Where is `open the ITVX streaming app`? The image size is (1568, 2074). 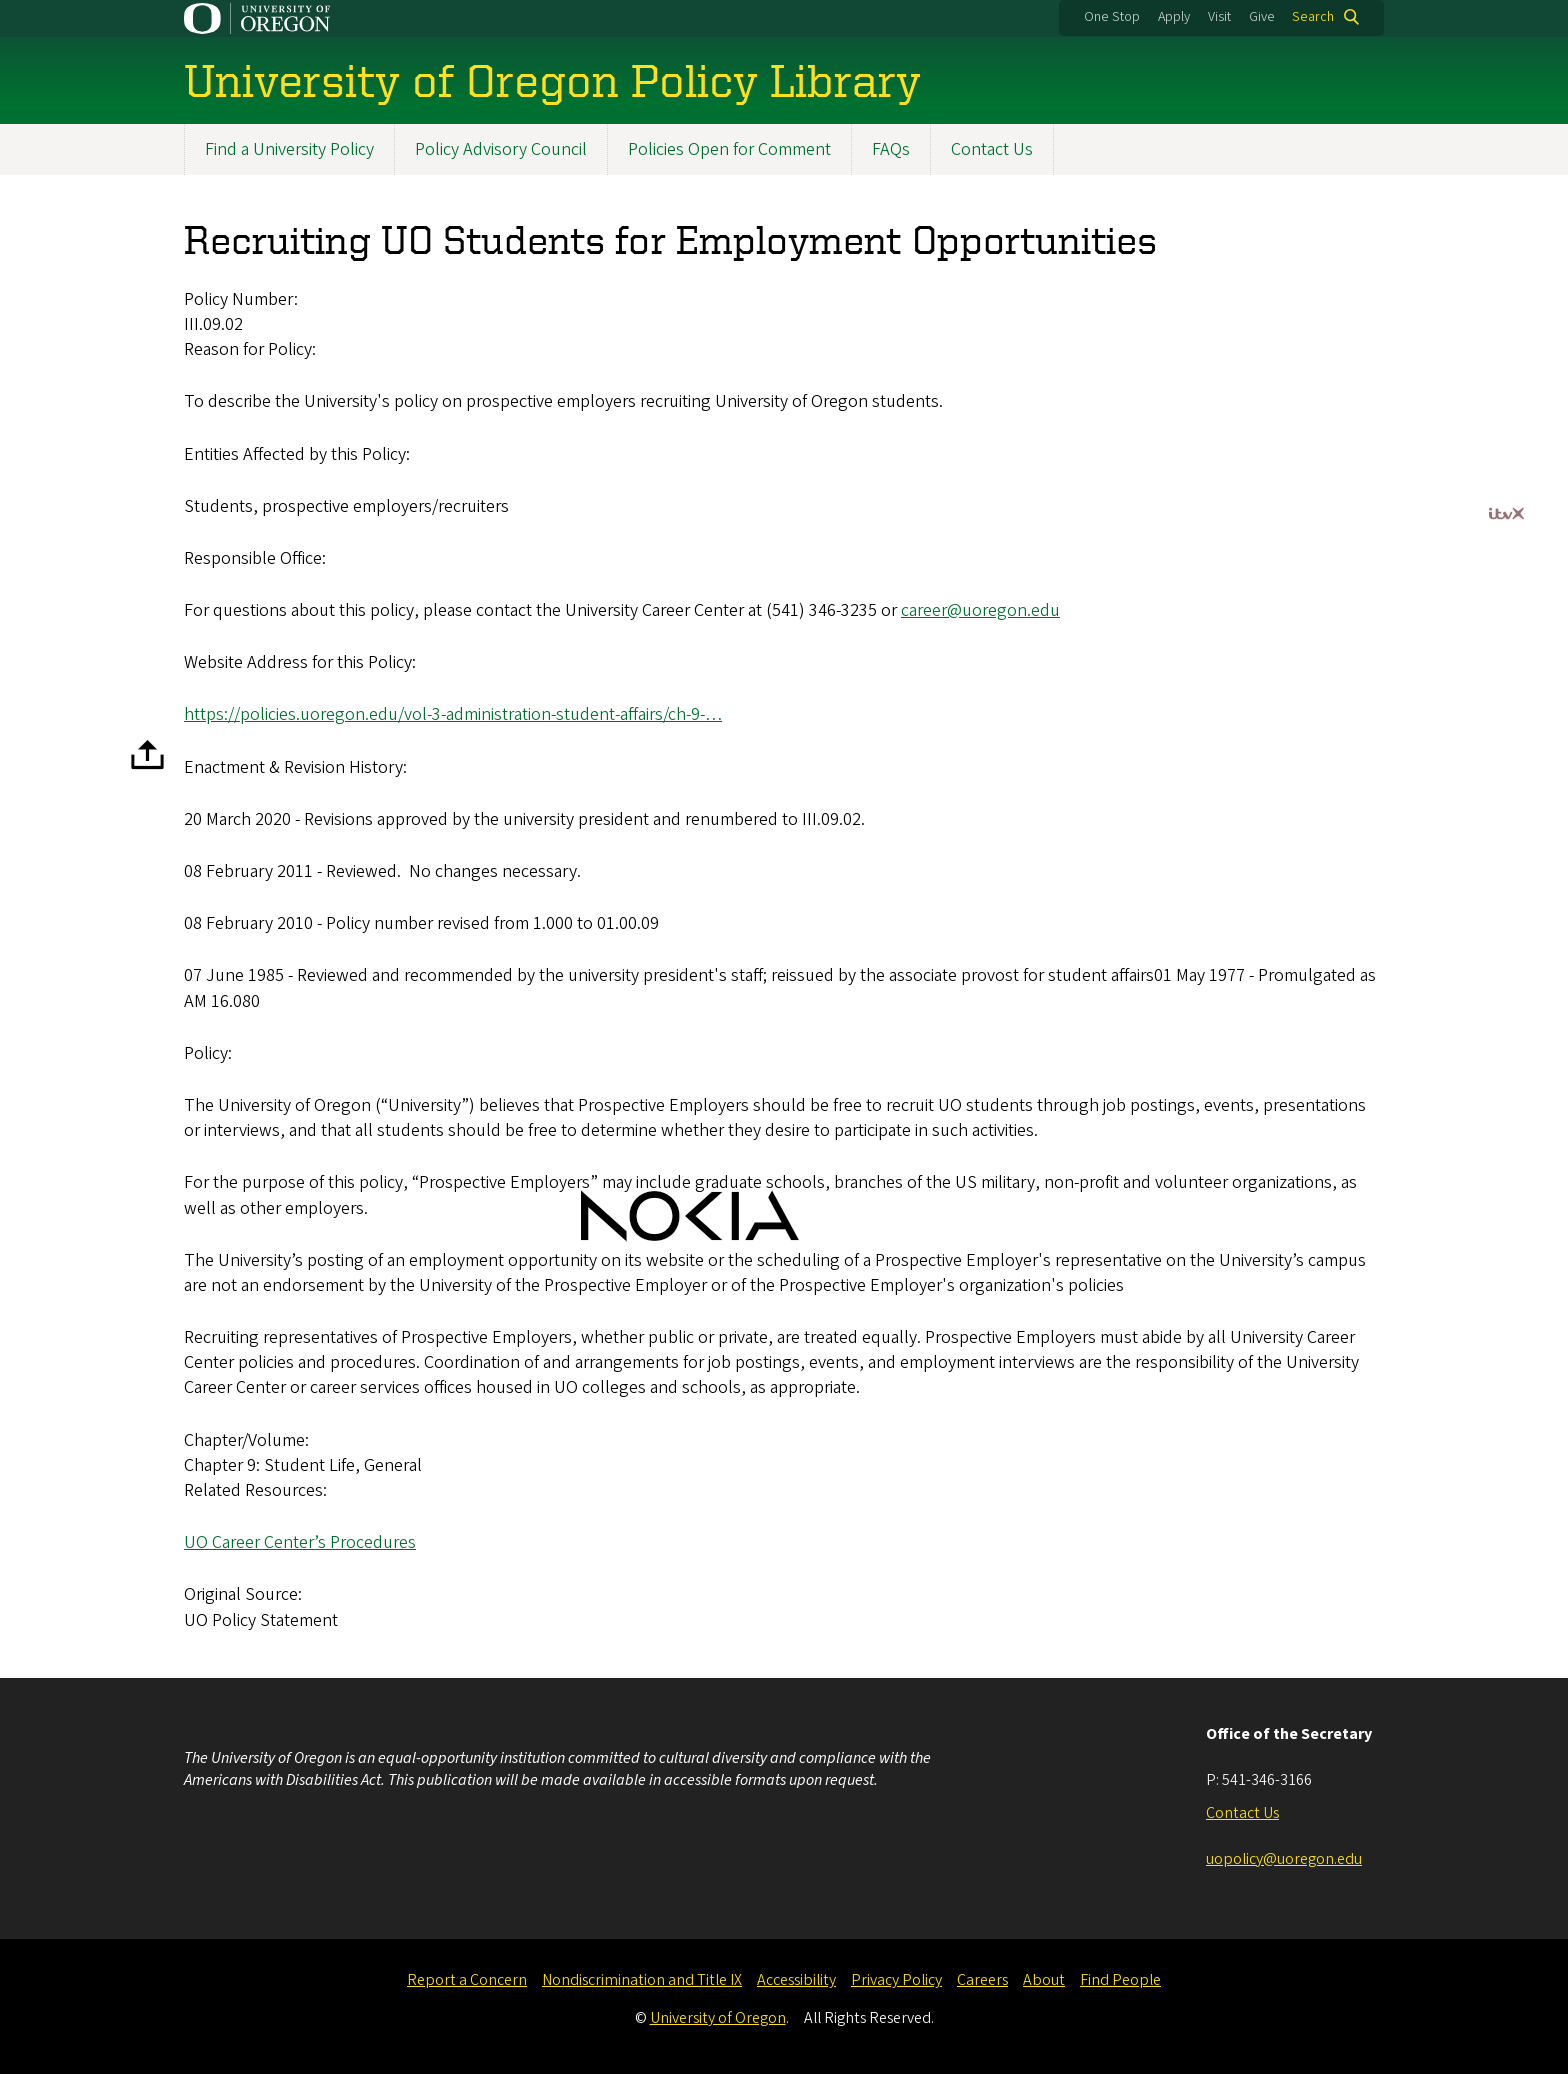 open the ITVX streaming app is located at coordinates (1506, 513).